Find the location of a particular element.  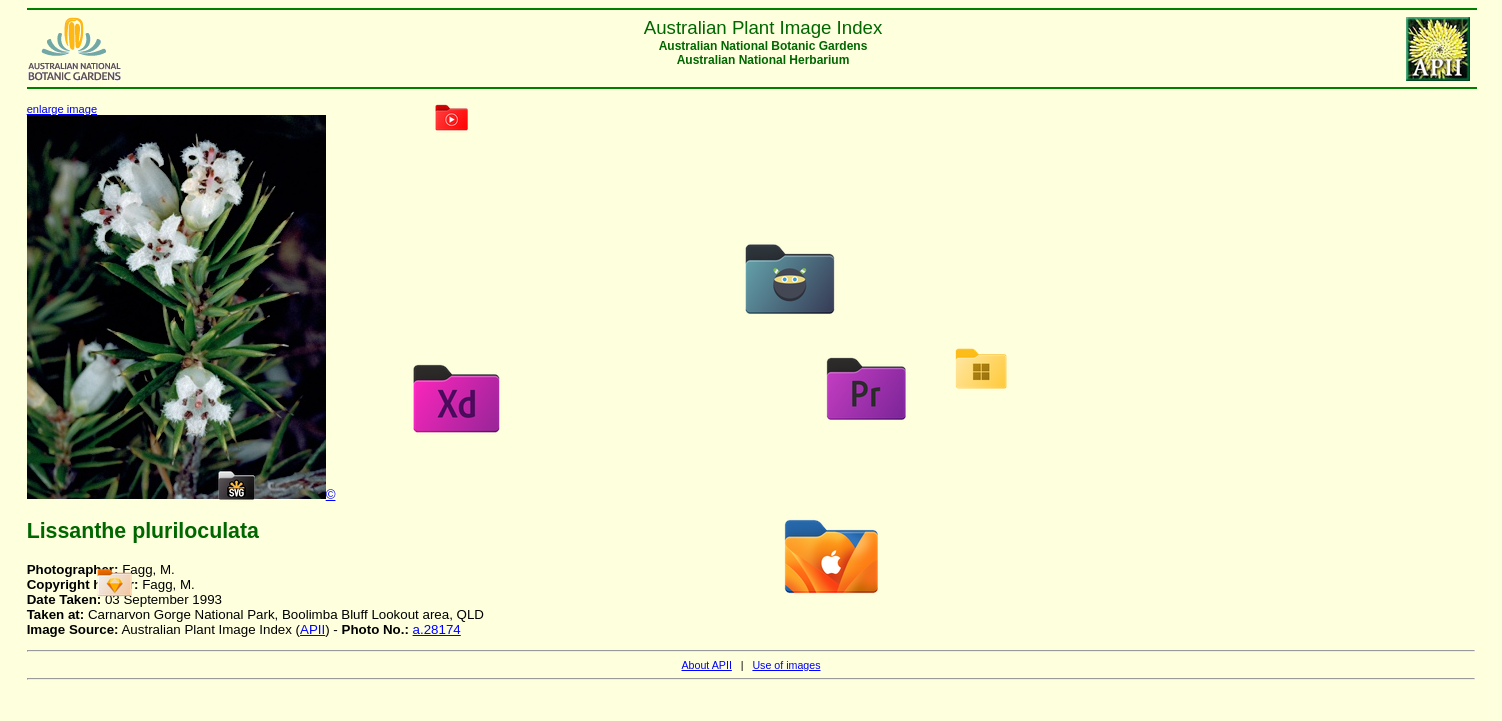

open windows system folder is located at coordinates (981, 370).